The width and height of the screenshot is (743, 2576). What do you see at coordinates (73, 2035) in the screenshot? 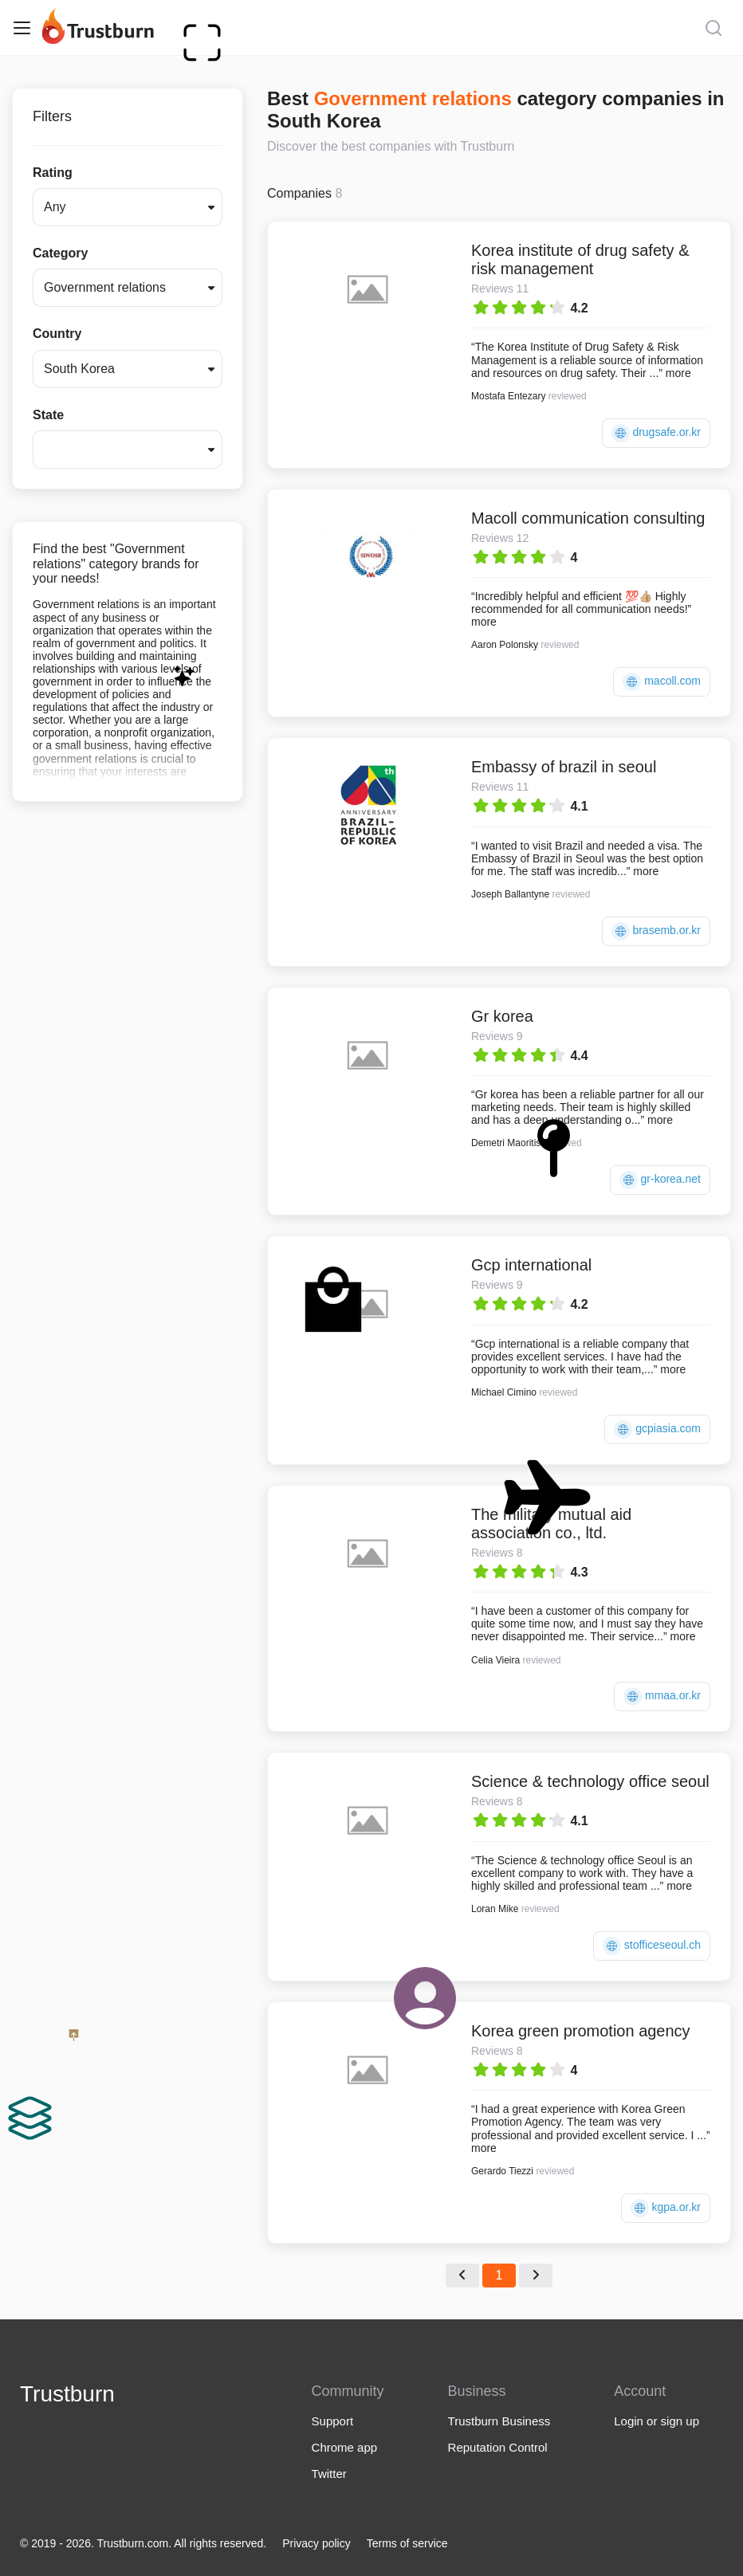
I see `upload or push content to a server` at bounding box center [73, 2035].